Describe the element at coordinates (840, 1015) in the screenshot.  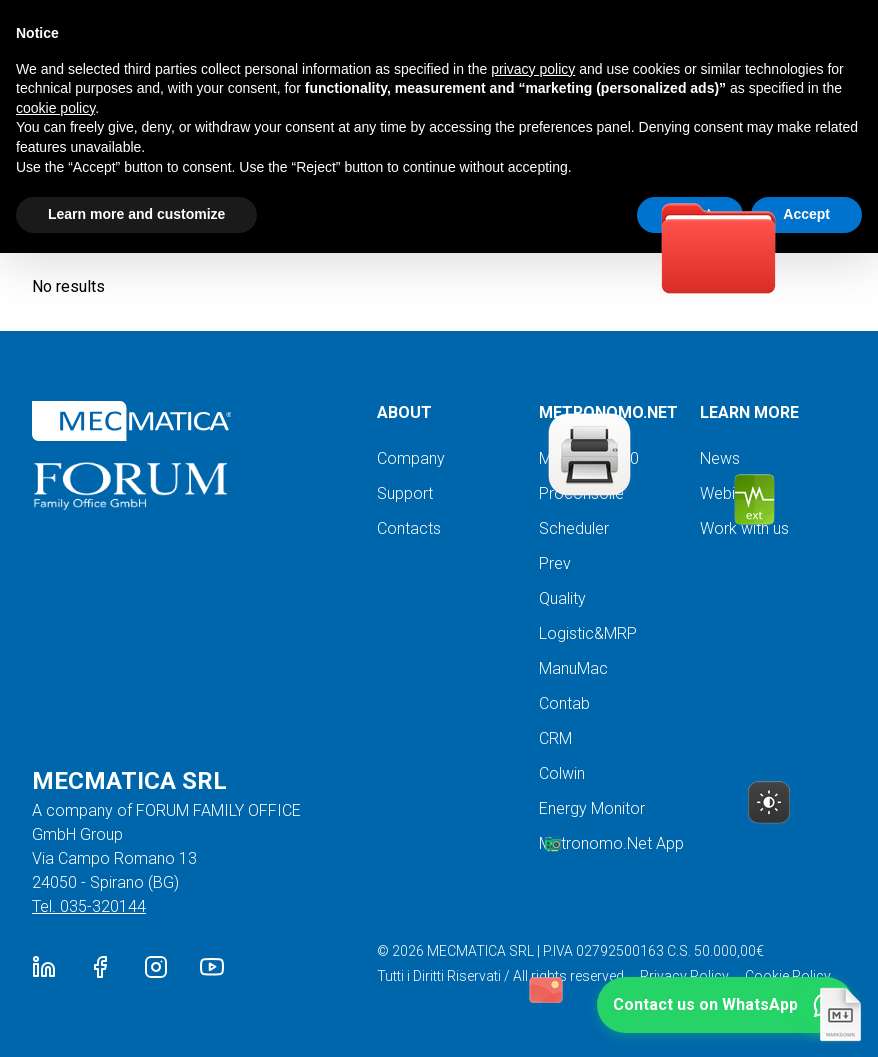
I see `a markdown text file` at that location.